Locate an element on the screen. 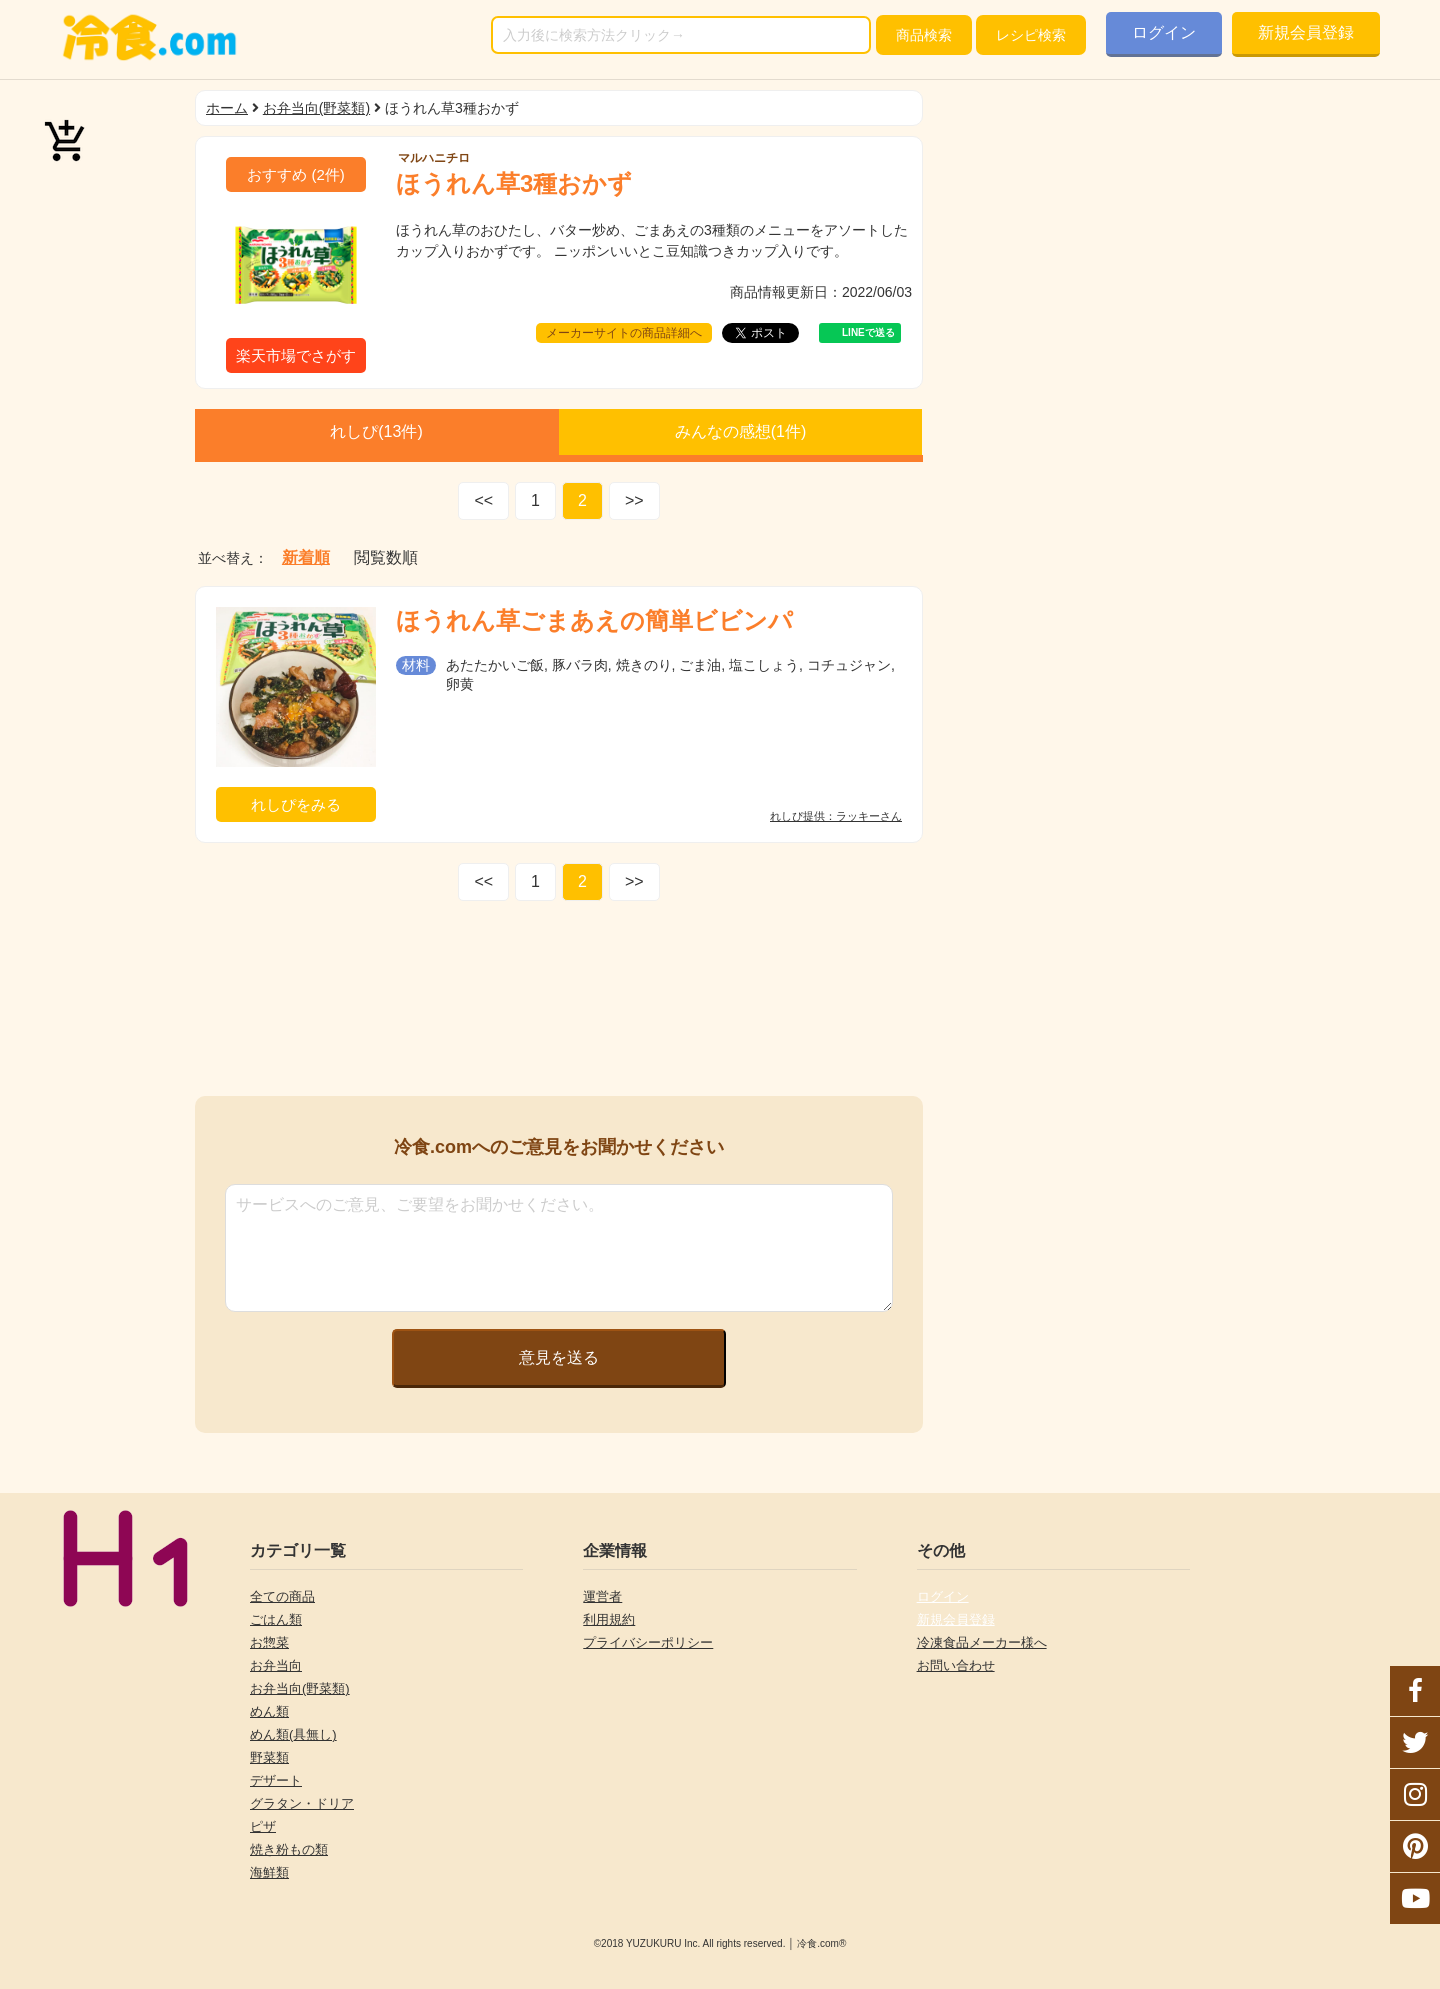  add item to shopping cart is located at coordinates (66, 141).